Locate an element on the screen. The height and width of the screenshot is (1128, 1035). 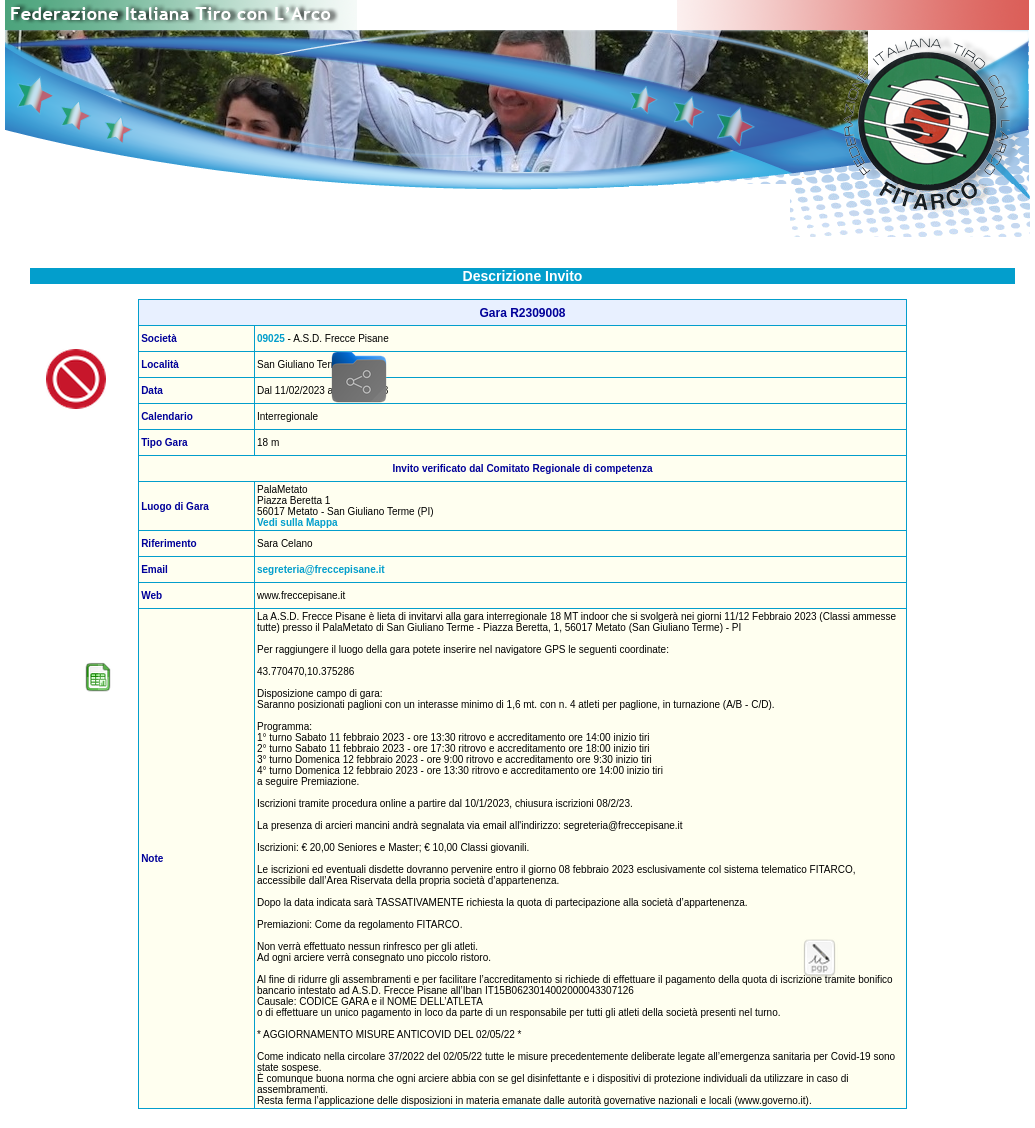
delete selected item is located at coordinates (76, 379).